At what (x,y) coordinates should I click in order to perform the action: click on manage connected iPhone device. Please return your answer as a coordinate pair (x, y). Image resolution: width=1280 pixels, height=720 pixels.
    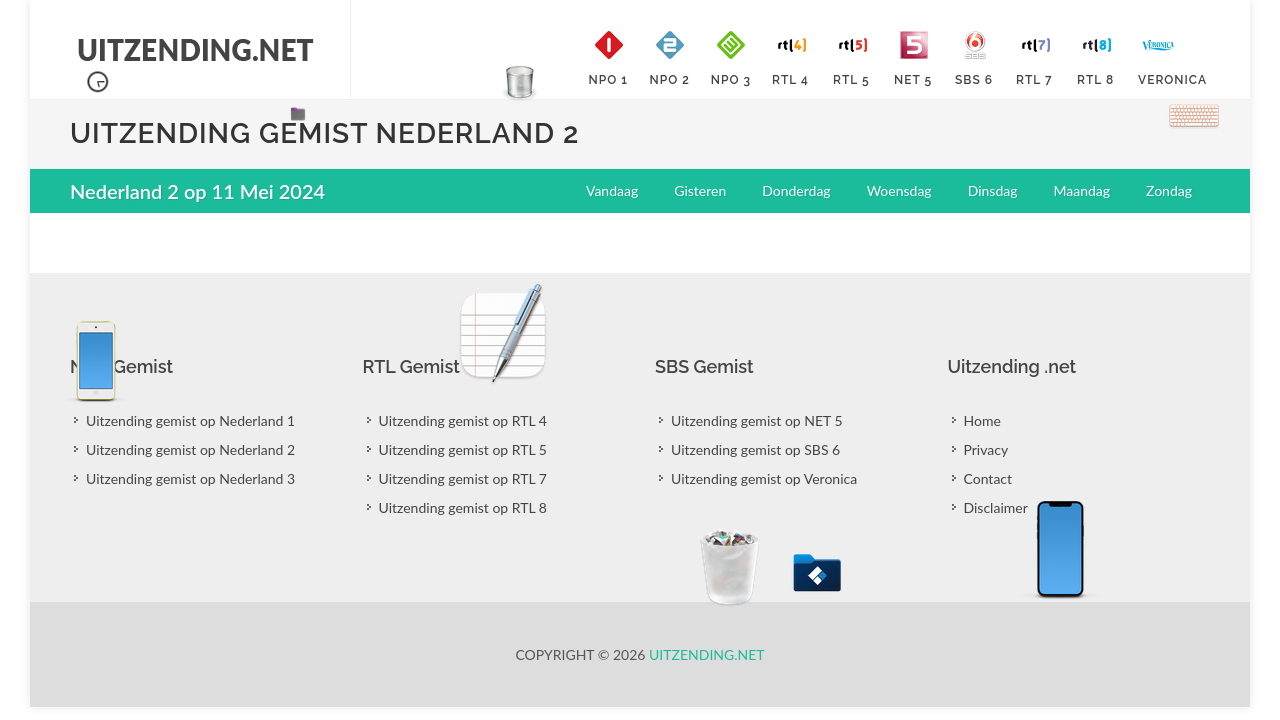
    Looking at the image, I should click on (1060, 550).